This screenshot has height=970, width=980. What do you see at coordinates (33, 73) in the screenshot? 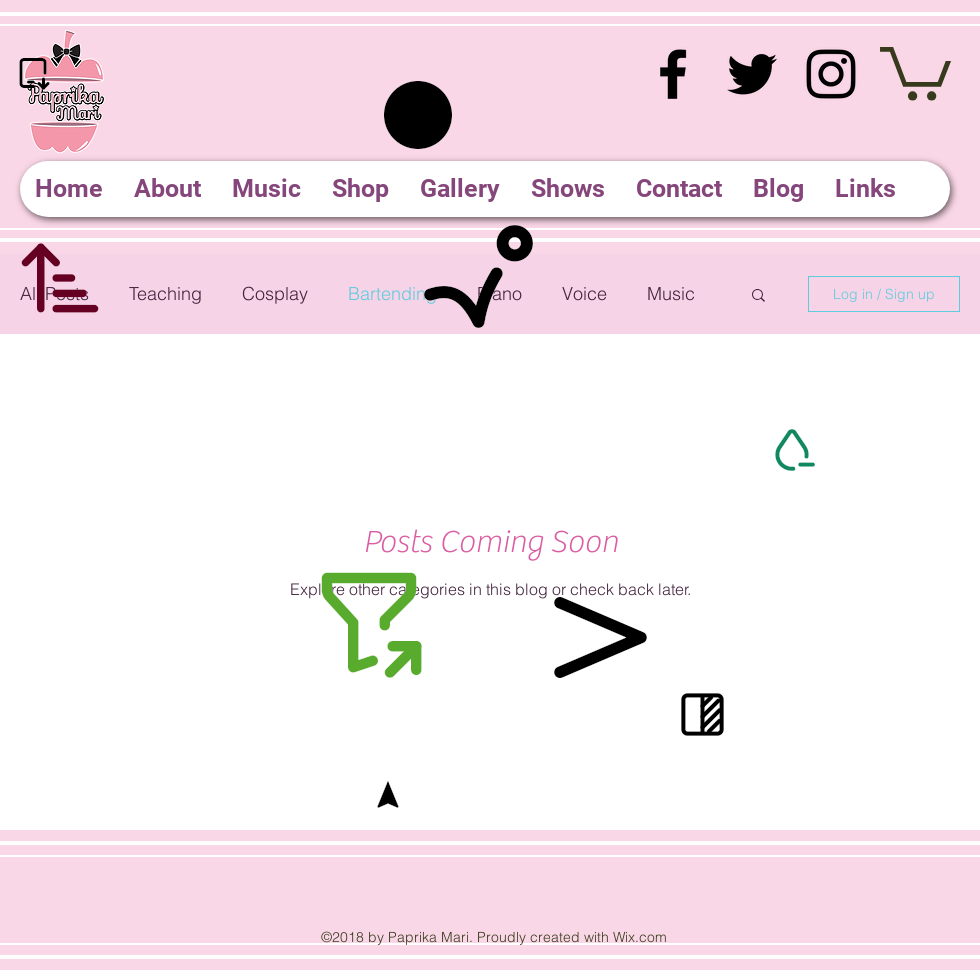
I see `download content to iPad` at bounding box center [33, 73].